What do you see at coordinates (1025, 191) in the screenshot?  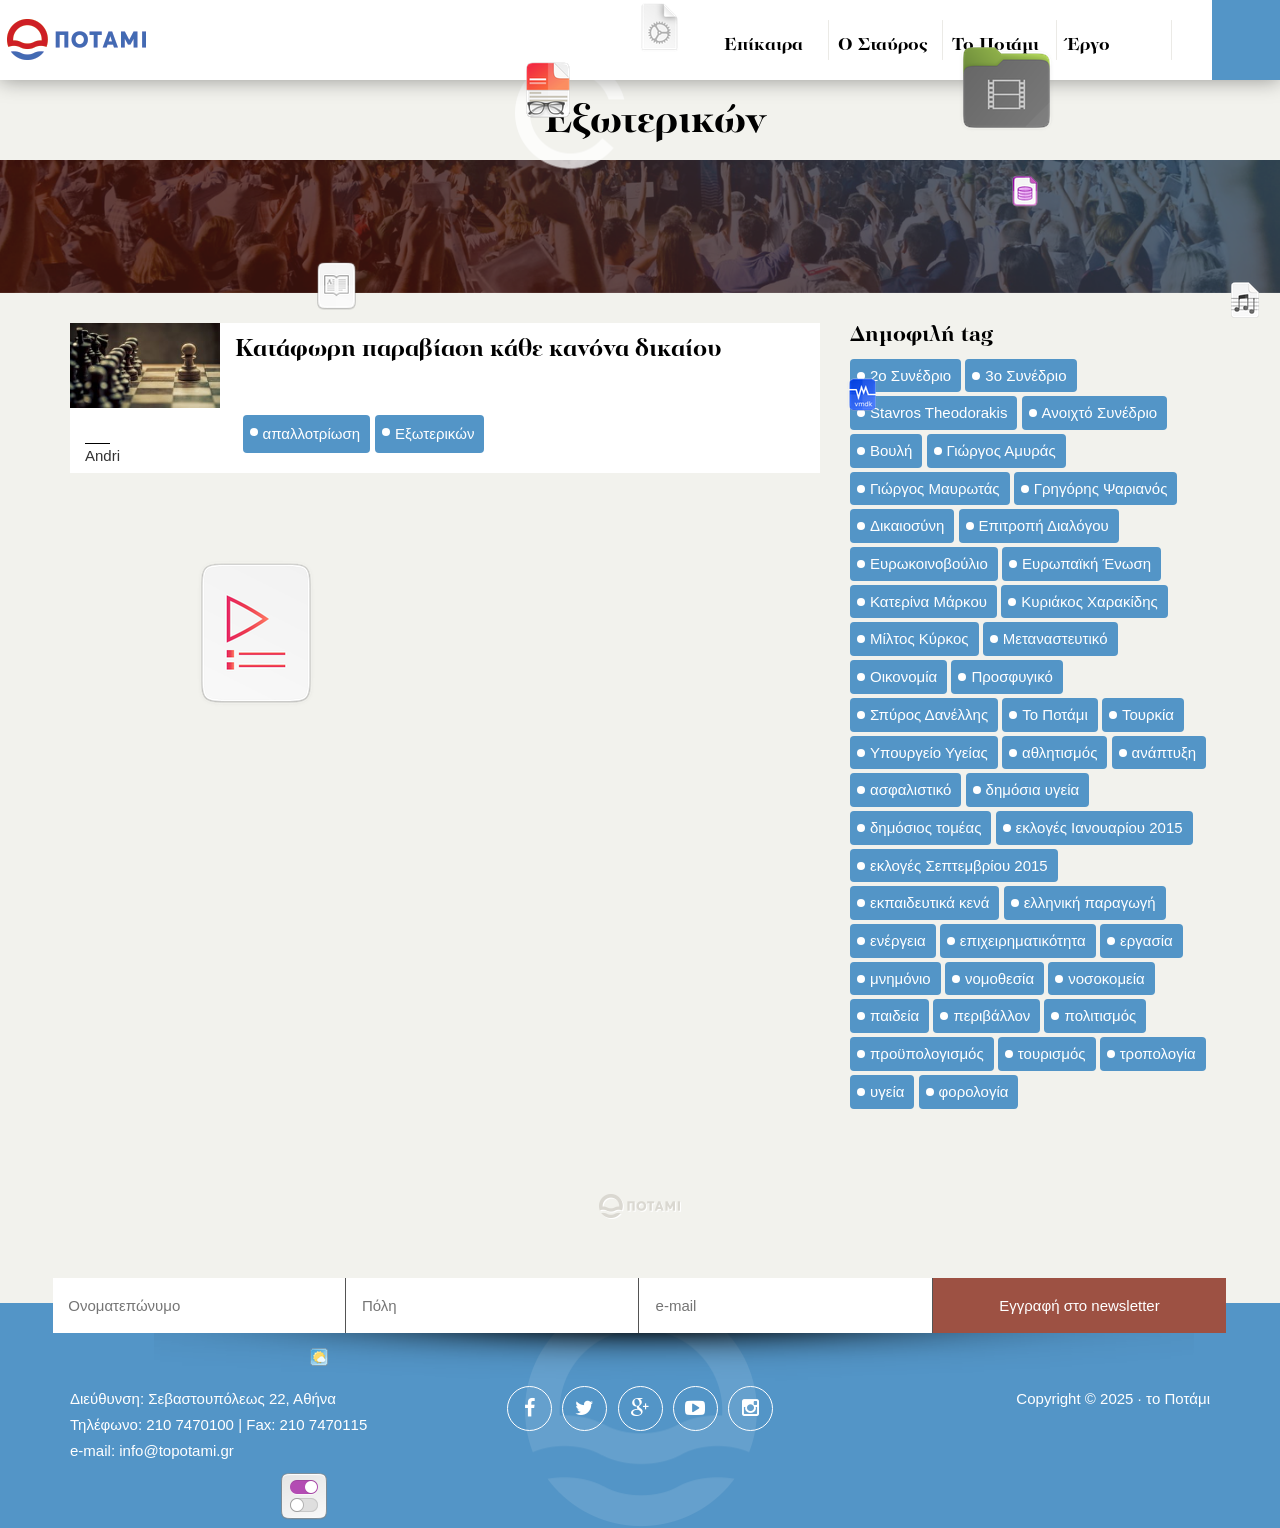 I see `libreoffice base database file` at bounding box center [1025, 191].